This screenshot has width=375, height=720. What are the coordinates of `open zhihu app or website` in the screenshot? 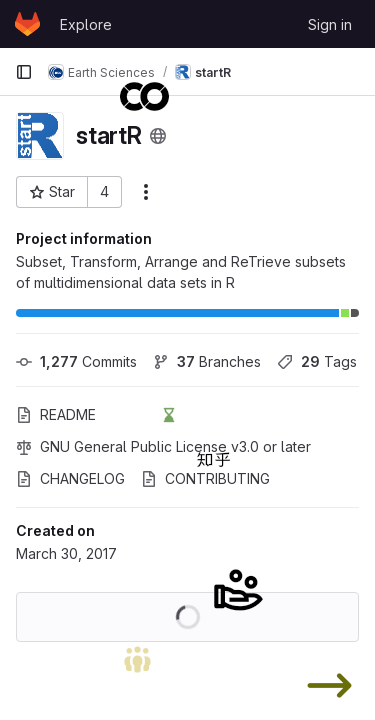 It's located at (213, 459).